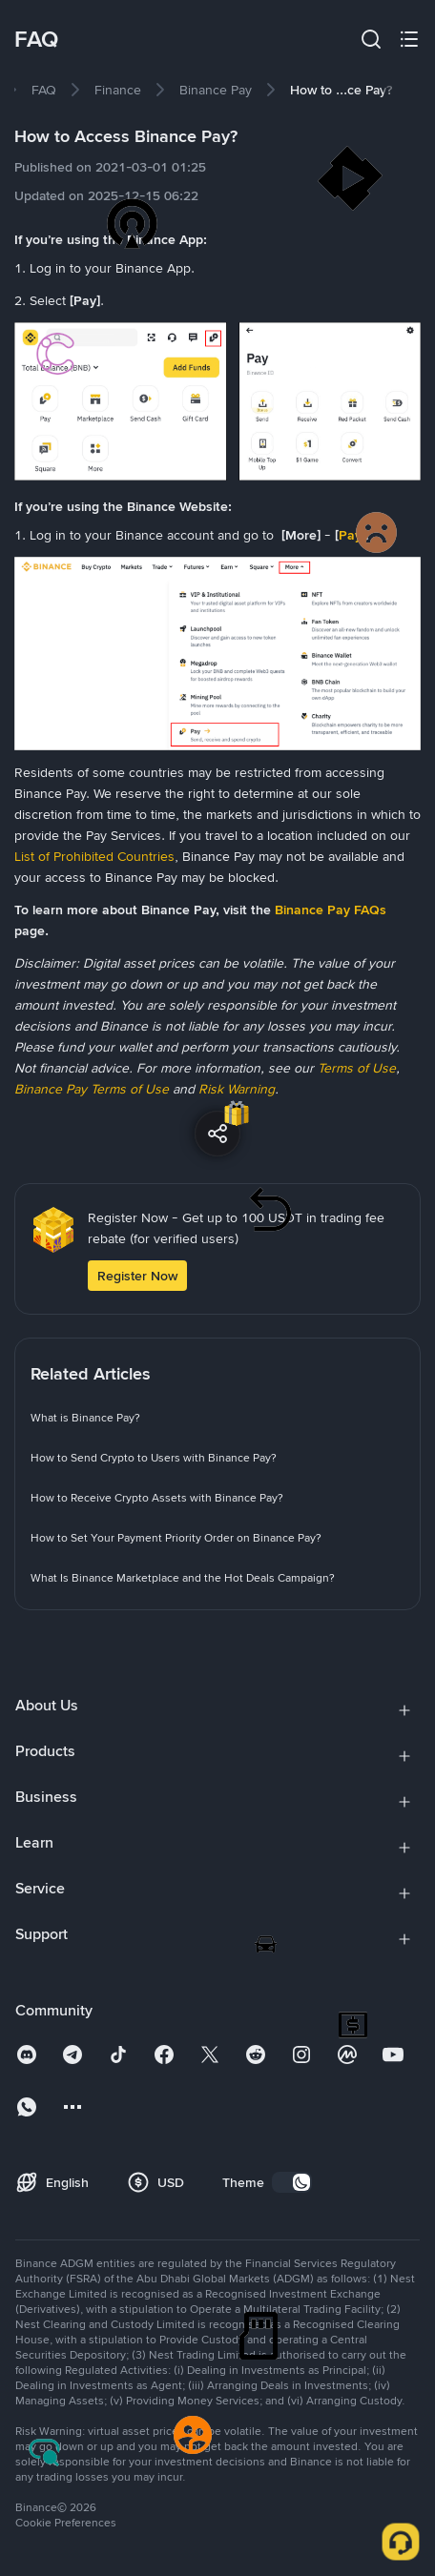 The image size is (435, 2576). What do you see at coordinates (353, 2025) in the screenshot?
I see `view financial transactions or payment details` at bounding box center [353, 2025].